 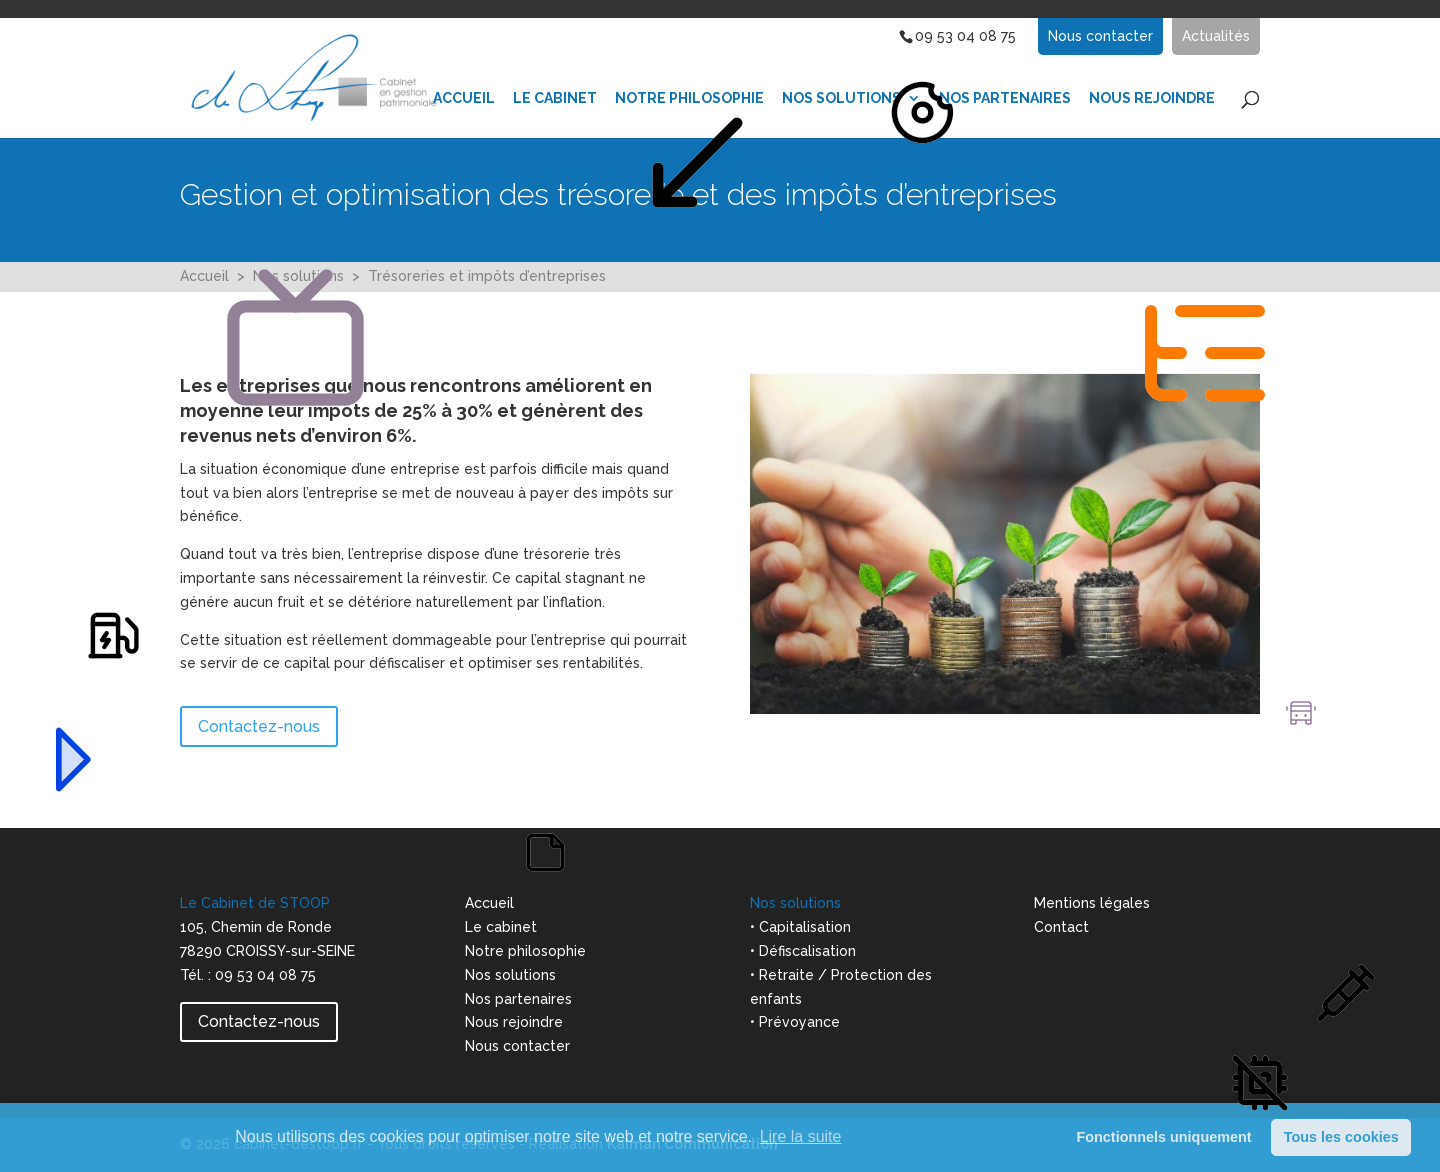 I want to click on indicates processor or CPU is disabled, so click(x=1260, y=1083).